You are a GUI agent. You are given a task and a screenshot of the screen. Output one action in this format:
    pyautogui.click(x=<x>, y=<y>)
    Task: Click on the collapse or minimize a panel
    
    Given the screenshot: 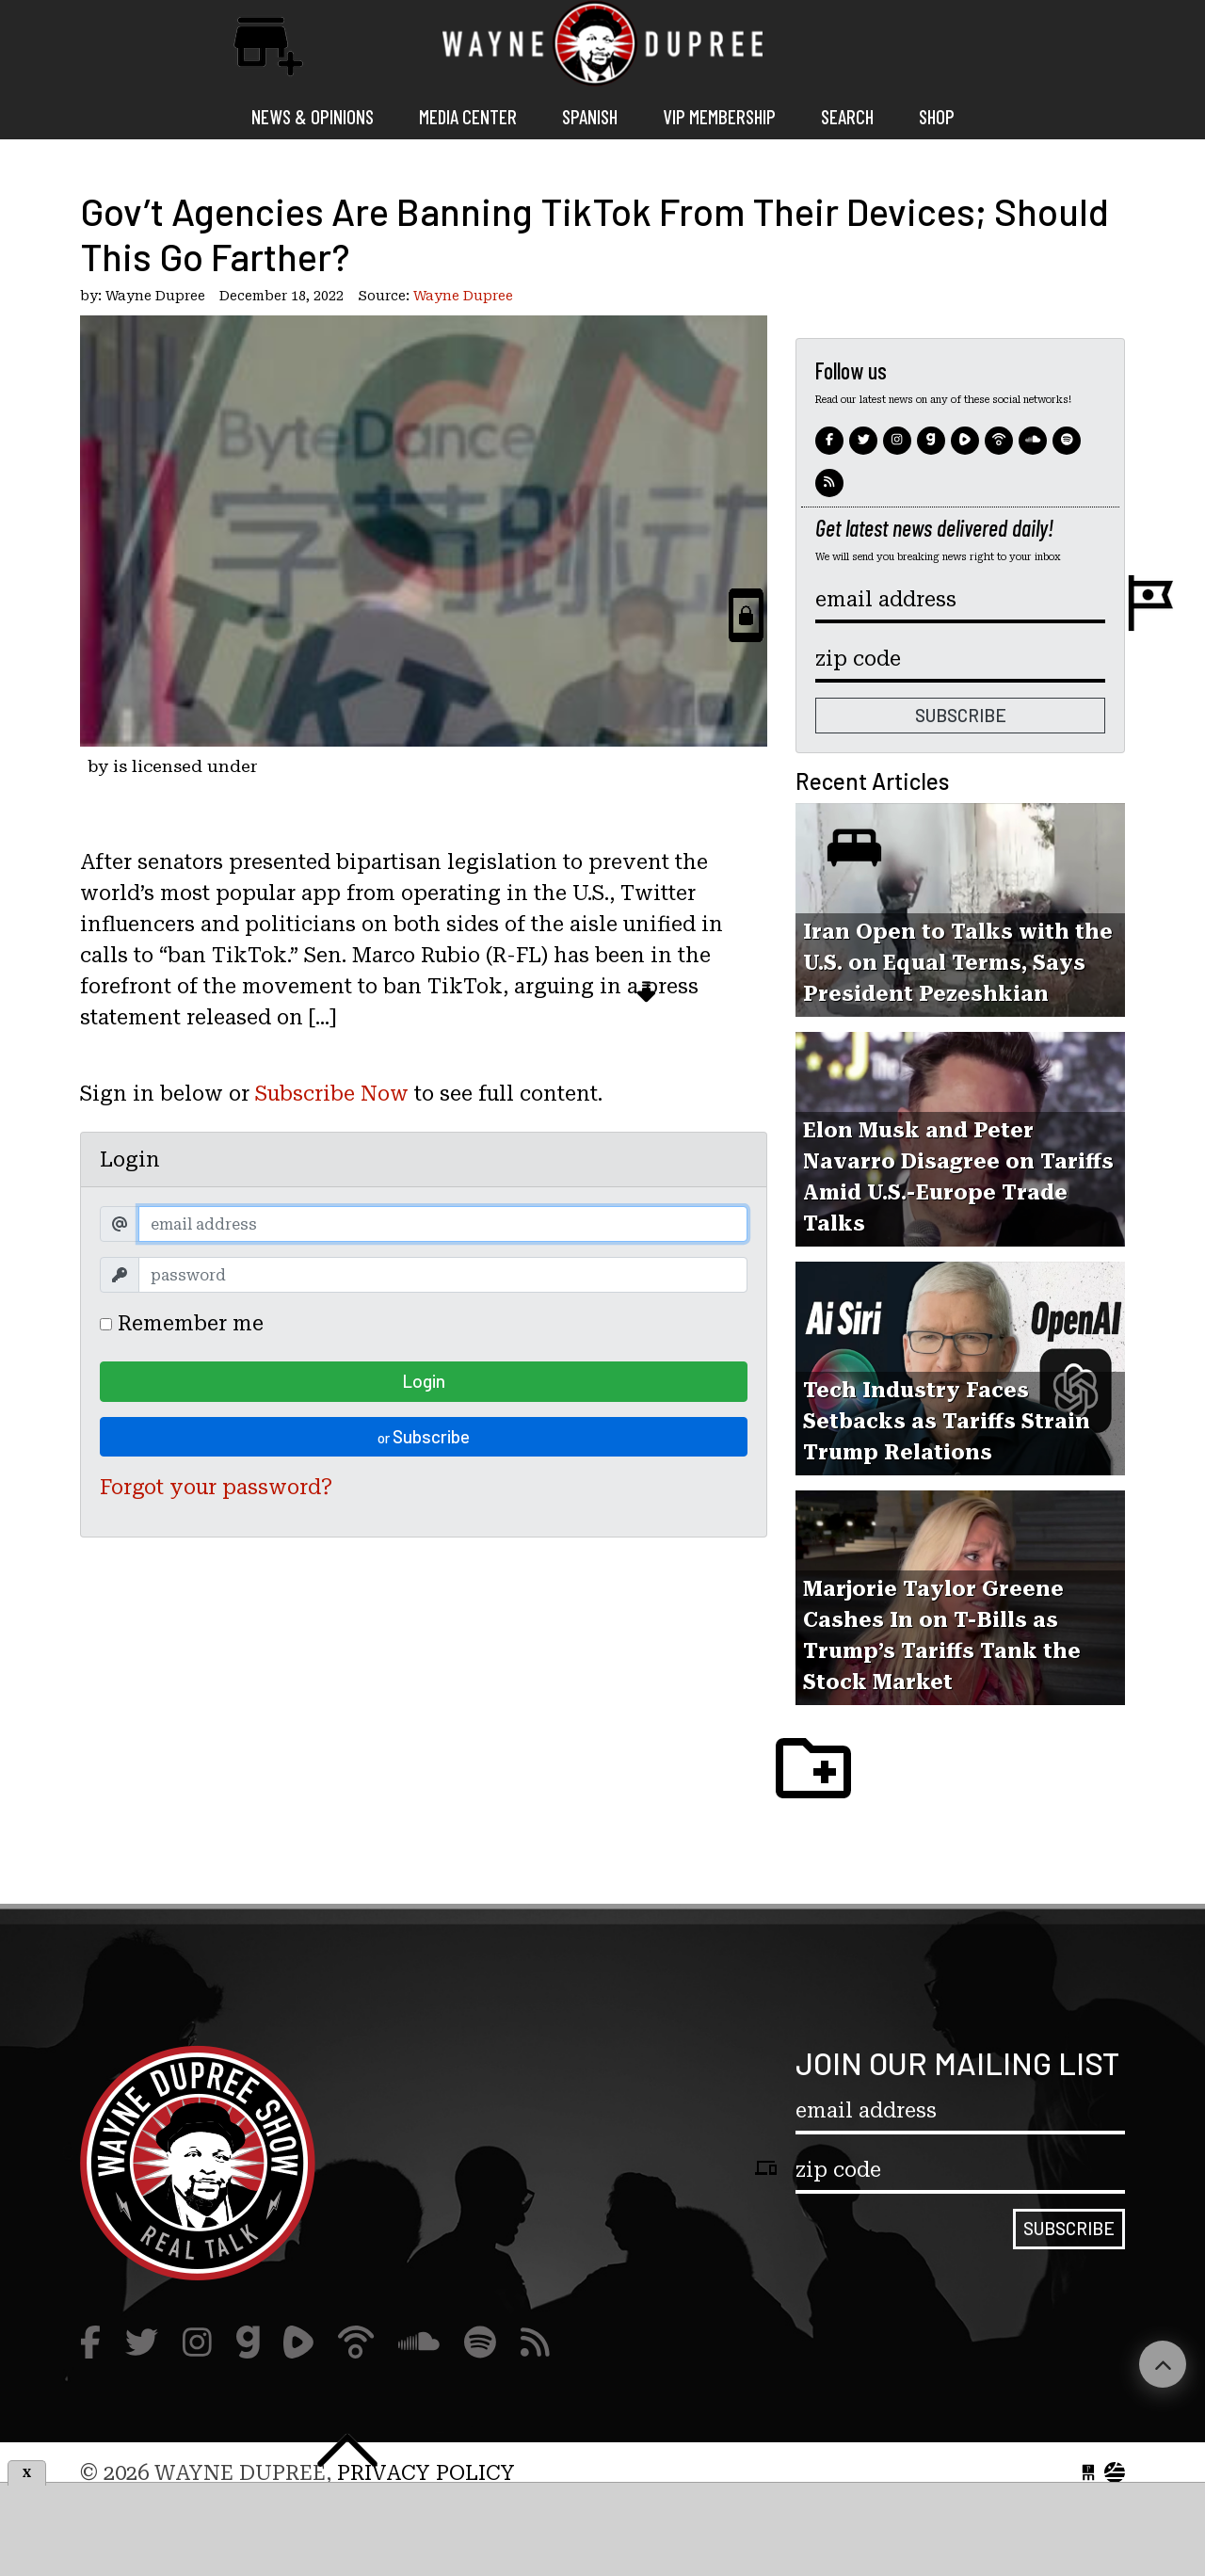 What is the action you would take?
    pyautogui.click(x=347, y=2467)
    